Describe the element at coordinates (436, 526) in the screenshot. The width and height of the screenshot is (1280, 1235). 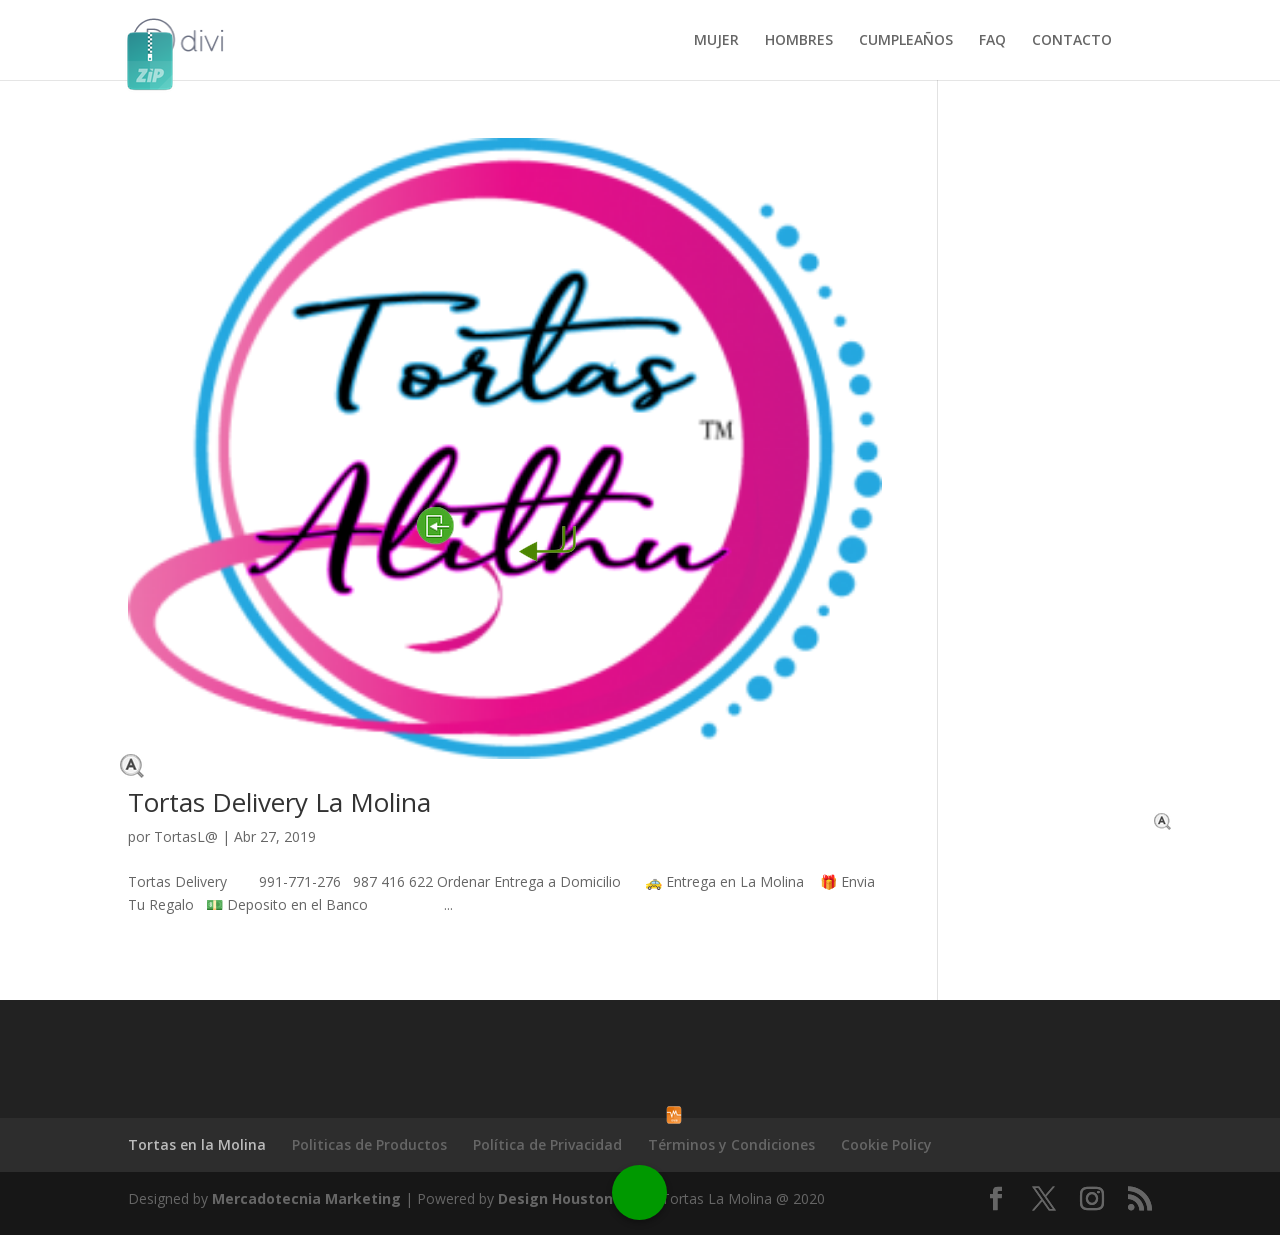
I see `log out of the current session` at that location.